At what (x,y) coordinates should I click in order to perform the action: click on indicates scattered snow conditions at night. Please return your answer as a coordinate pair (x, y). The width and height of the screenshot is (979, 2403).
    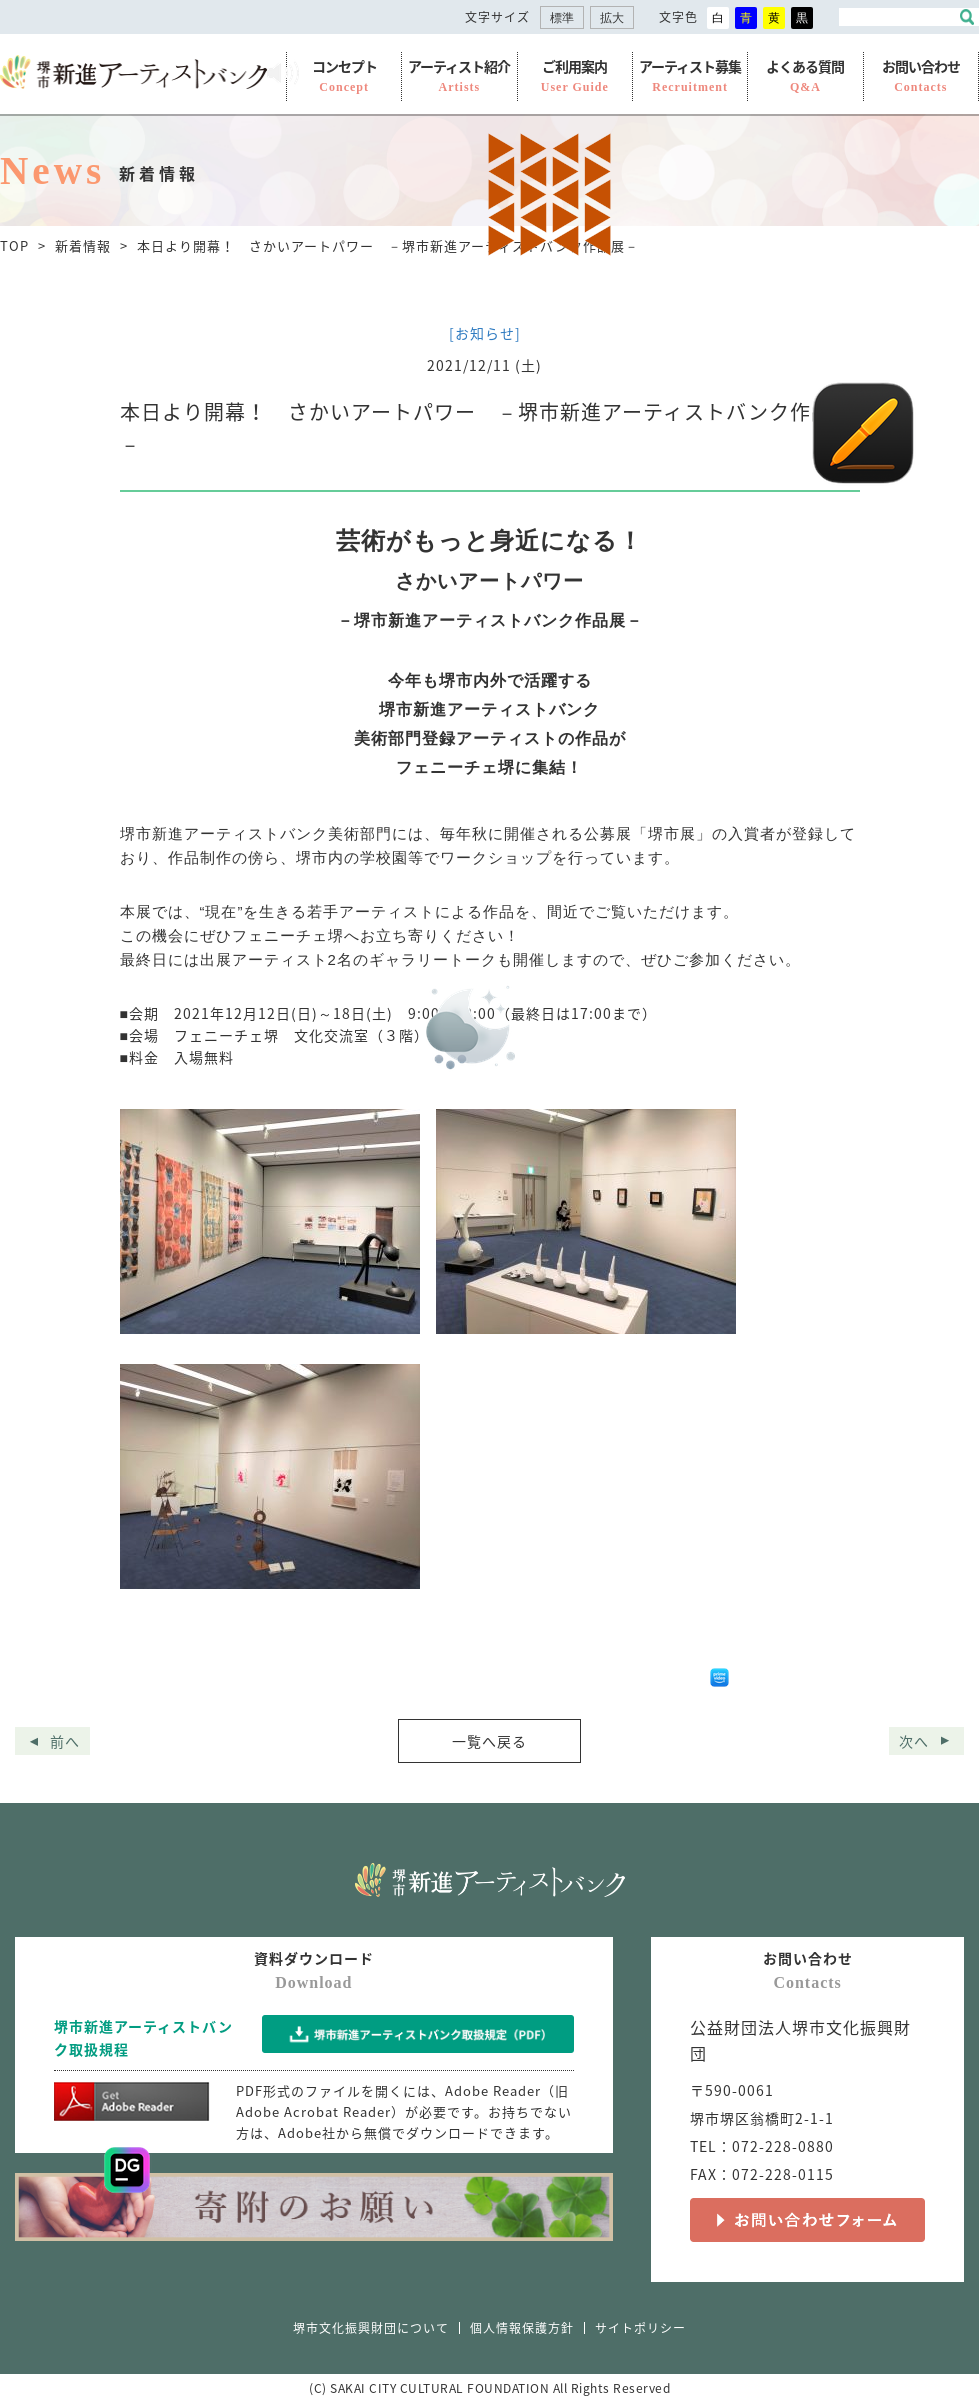
    Looking at the image, I should click on (470, 1027).